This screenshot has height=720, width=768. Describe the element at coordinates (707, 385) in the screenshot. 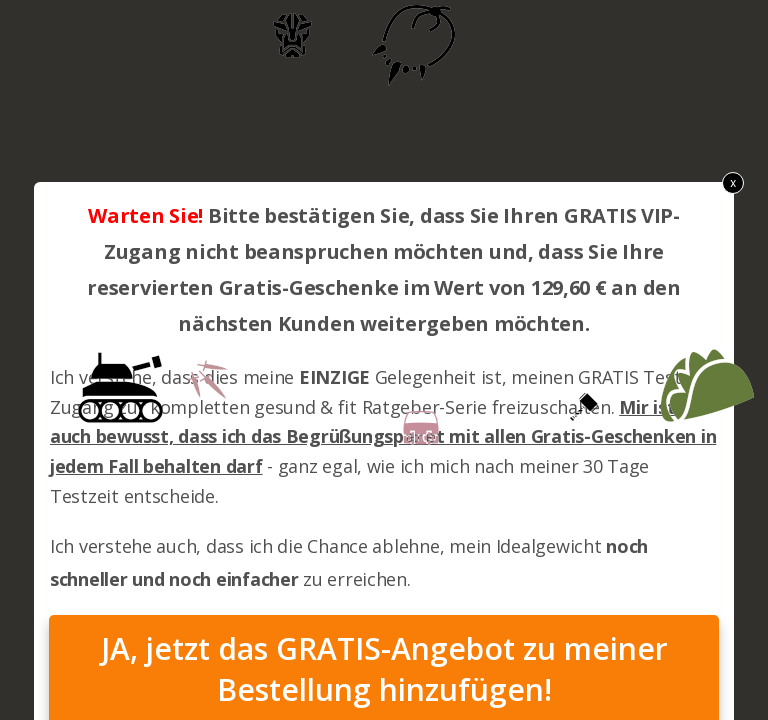

I see `browse mexican food options` at that location.